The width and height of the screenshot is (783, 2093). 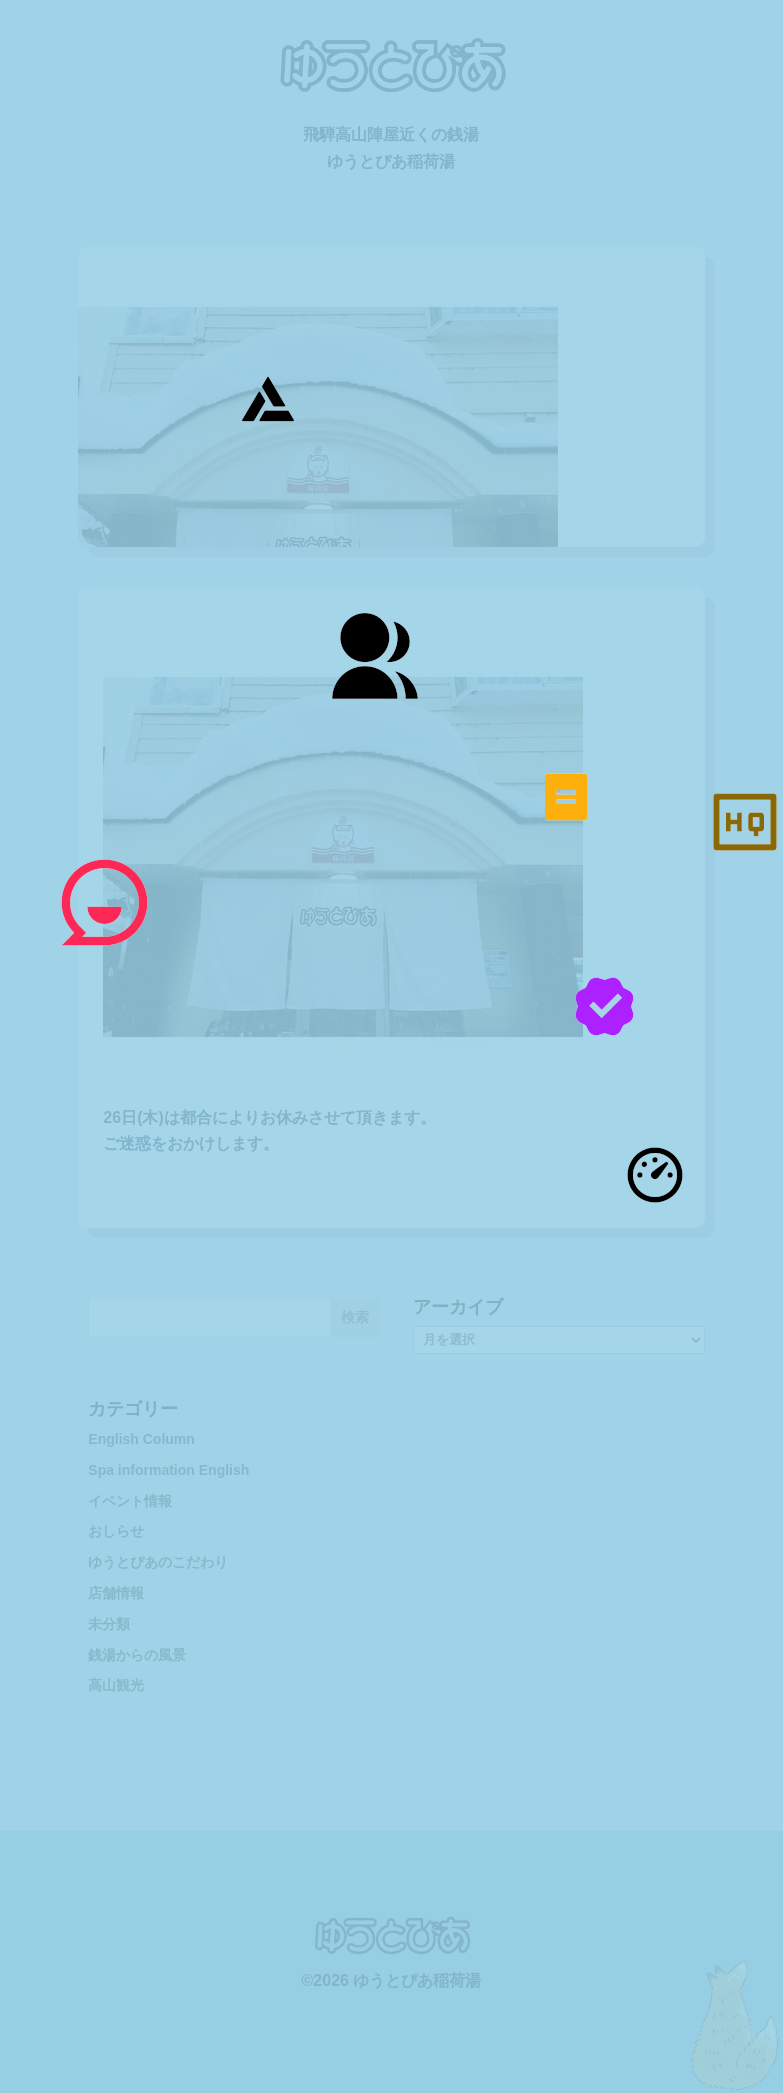 I want to click on access the dashboard, so click(x=655, y=1175).